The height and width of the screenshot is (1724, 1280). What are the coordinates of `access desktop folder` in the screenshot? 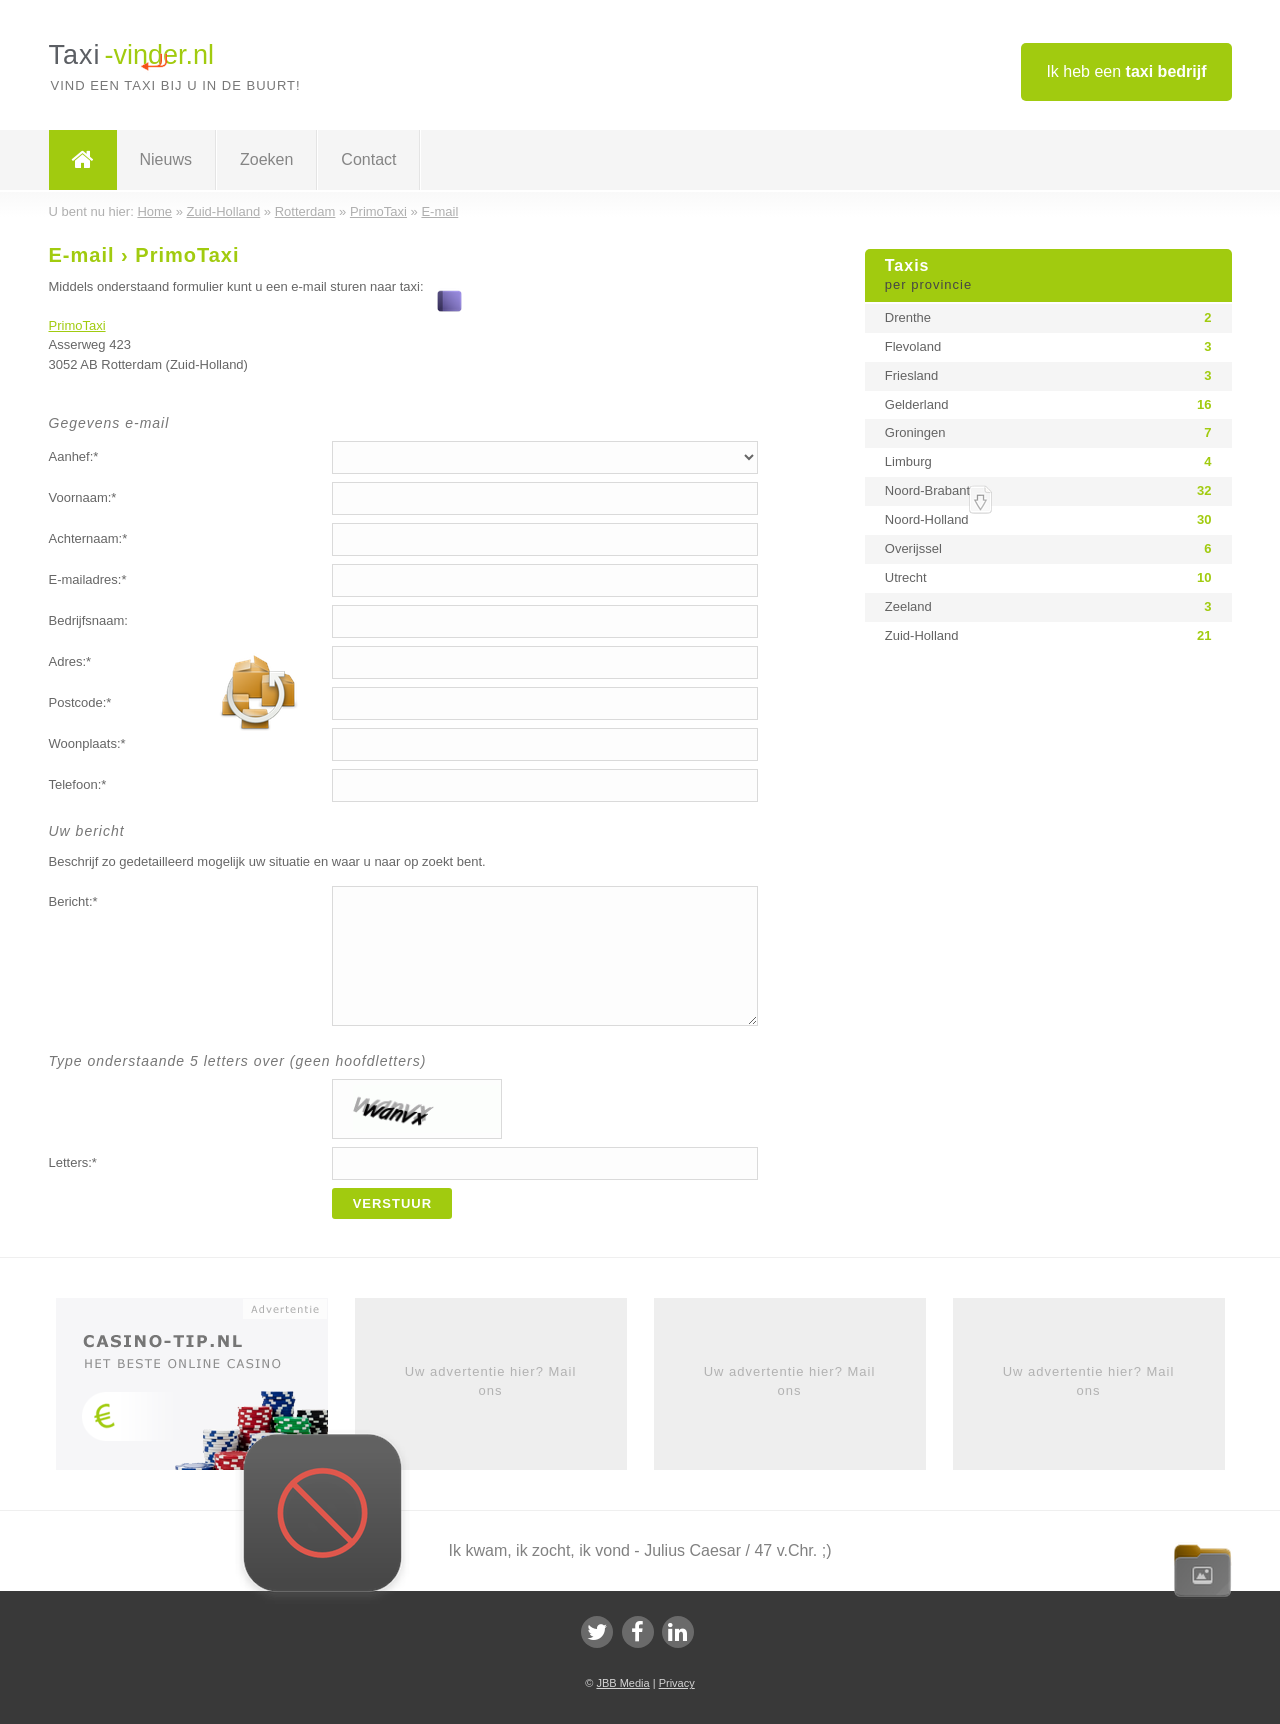 It's located at (449, 300).